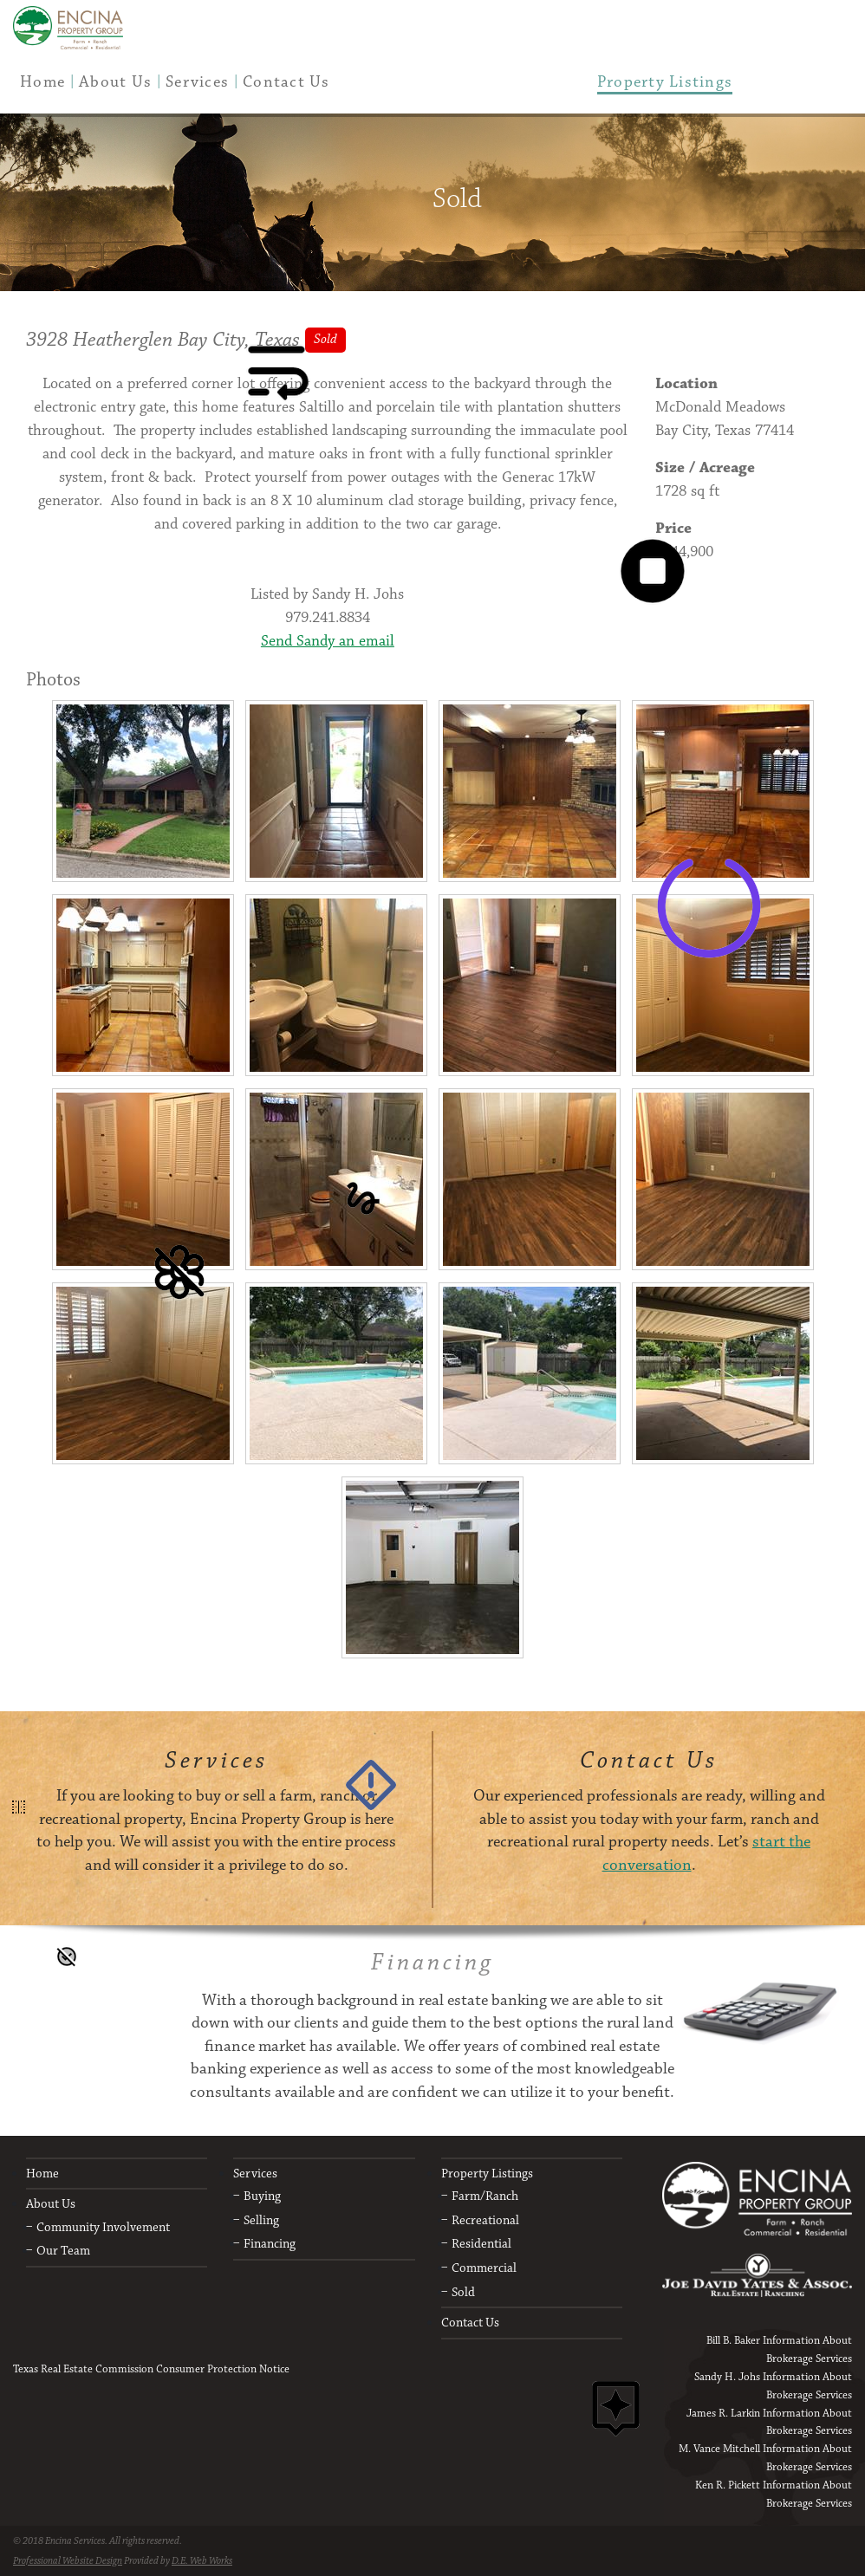 This screenshot has width=865, height=2576. What do you see at coordinates (179, 1272) in the screenshot?
I see `disable or hide floral/nature content` at bounding box center [179, 1272].